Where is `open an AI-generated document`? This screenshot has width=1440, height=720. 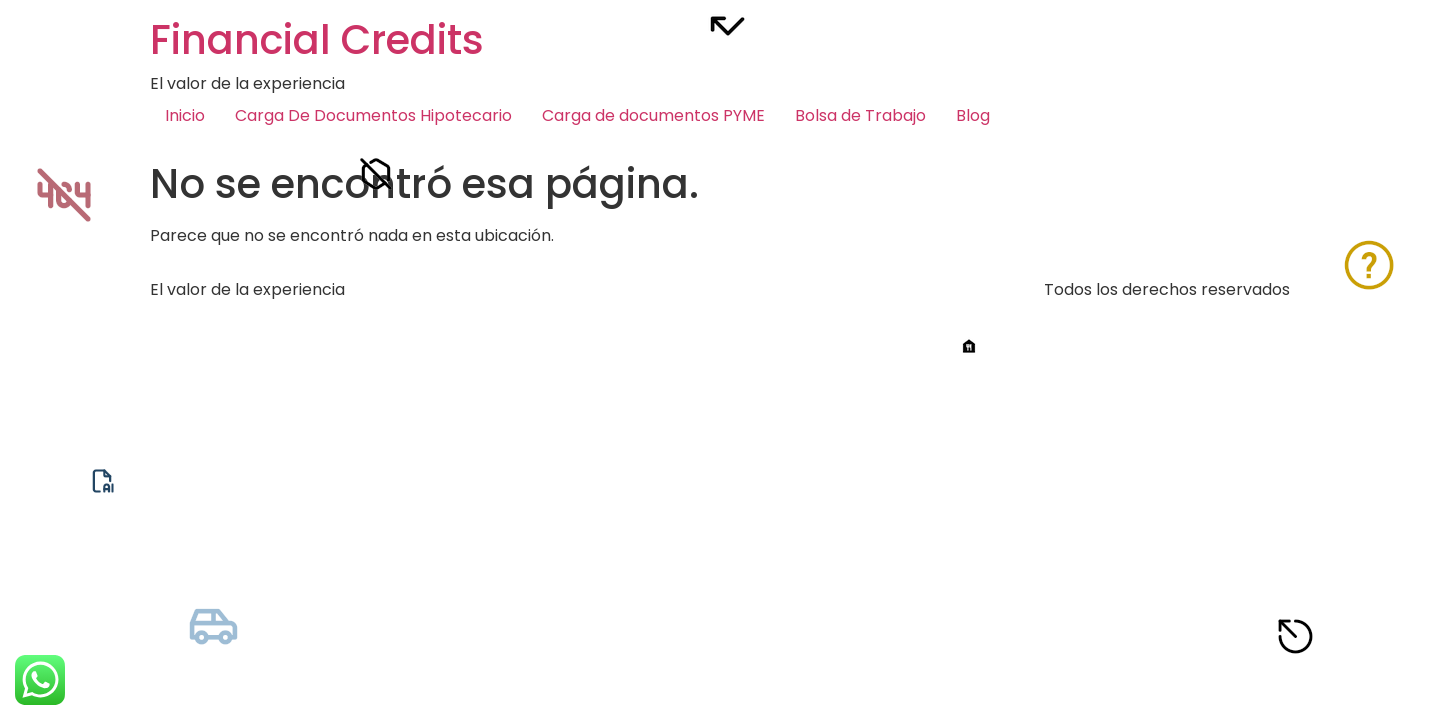 open an AI-generated document is located at coordinates (102, 481).